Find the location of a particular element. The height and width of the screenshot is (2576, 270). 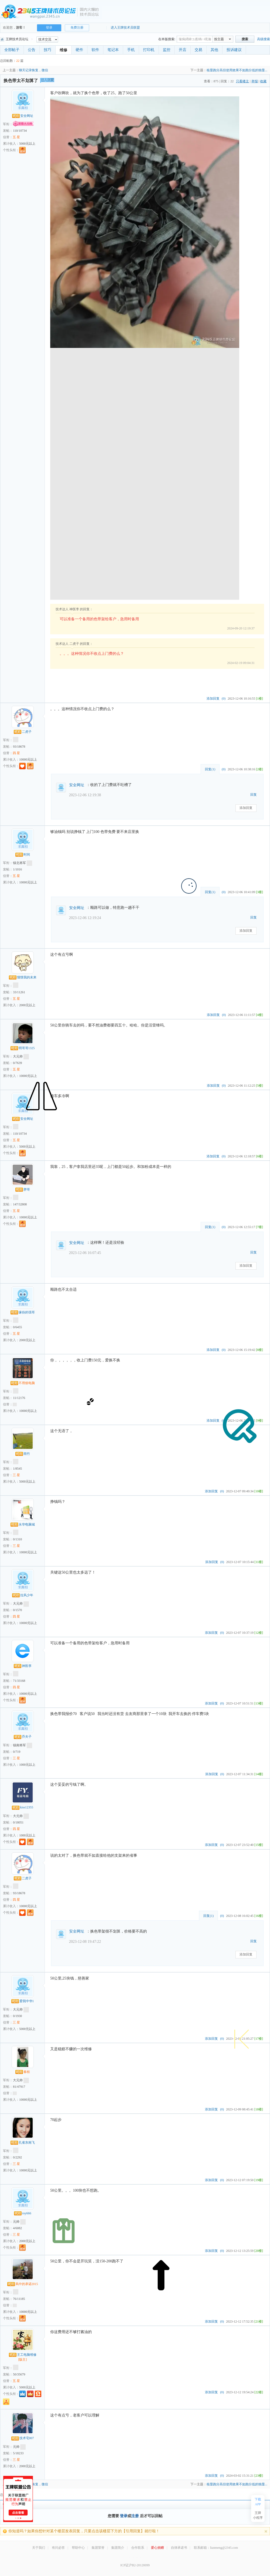

navigate to the beginning or first item is located at coordinates (241, 2039).